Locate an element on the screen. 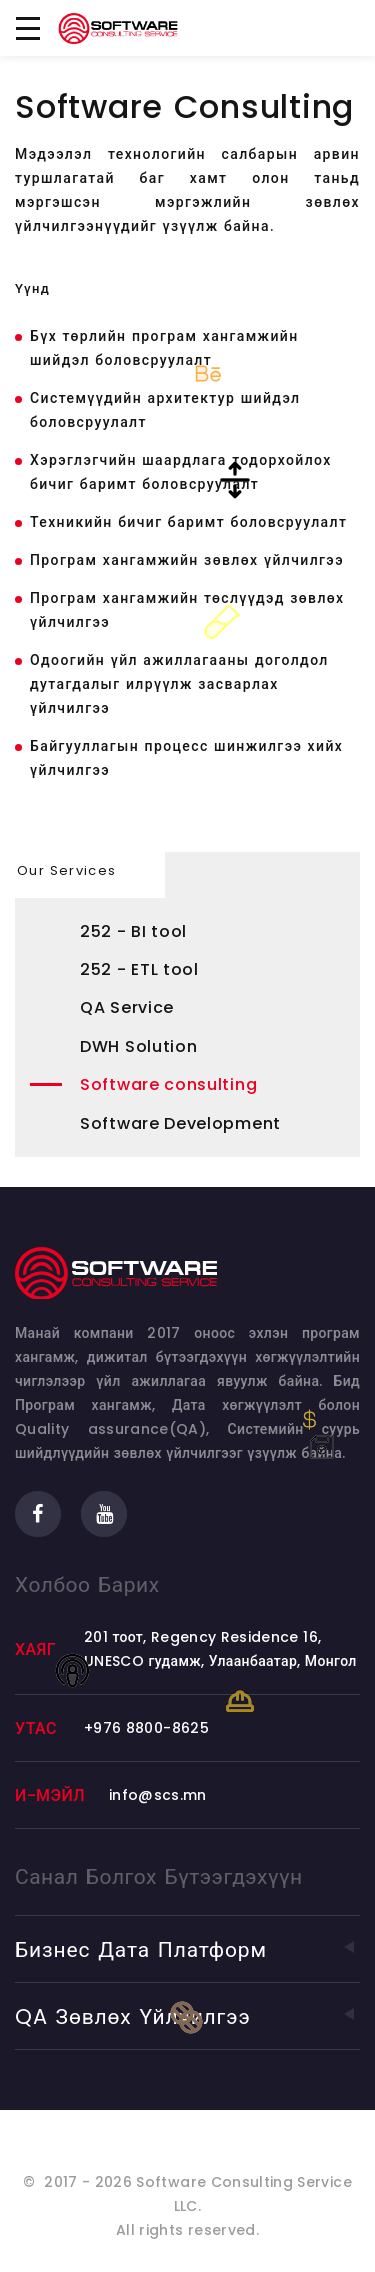  merge or combine selected objects is located at coordinates (186, 2017).